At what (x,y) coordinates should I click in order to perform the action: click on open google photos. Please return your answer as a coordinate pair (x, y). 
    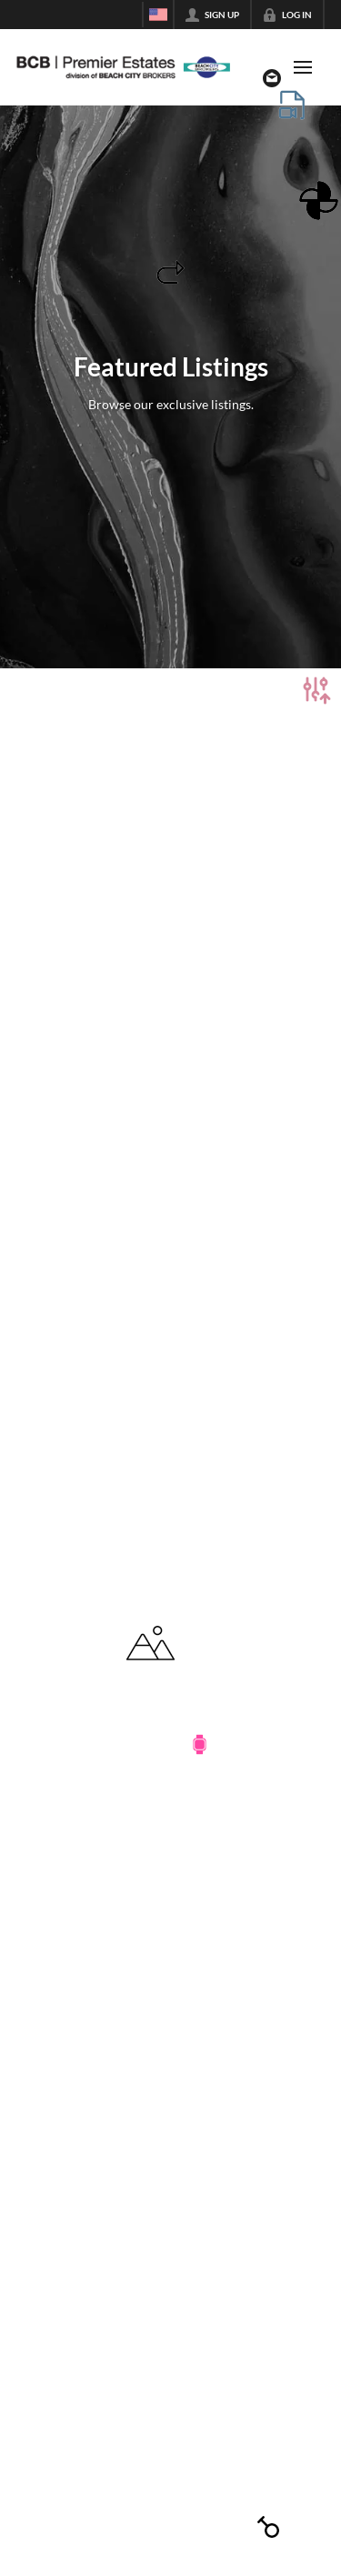
    Looking at the image, I should click on (318, 200).